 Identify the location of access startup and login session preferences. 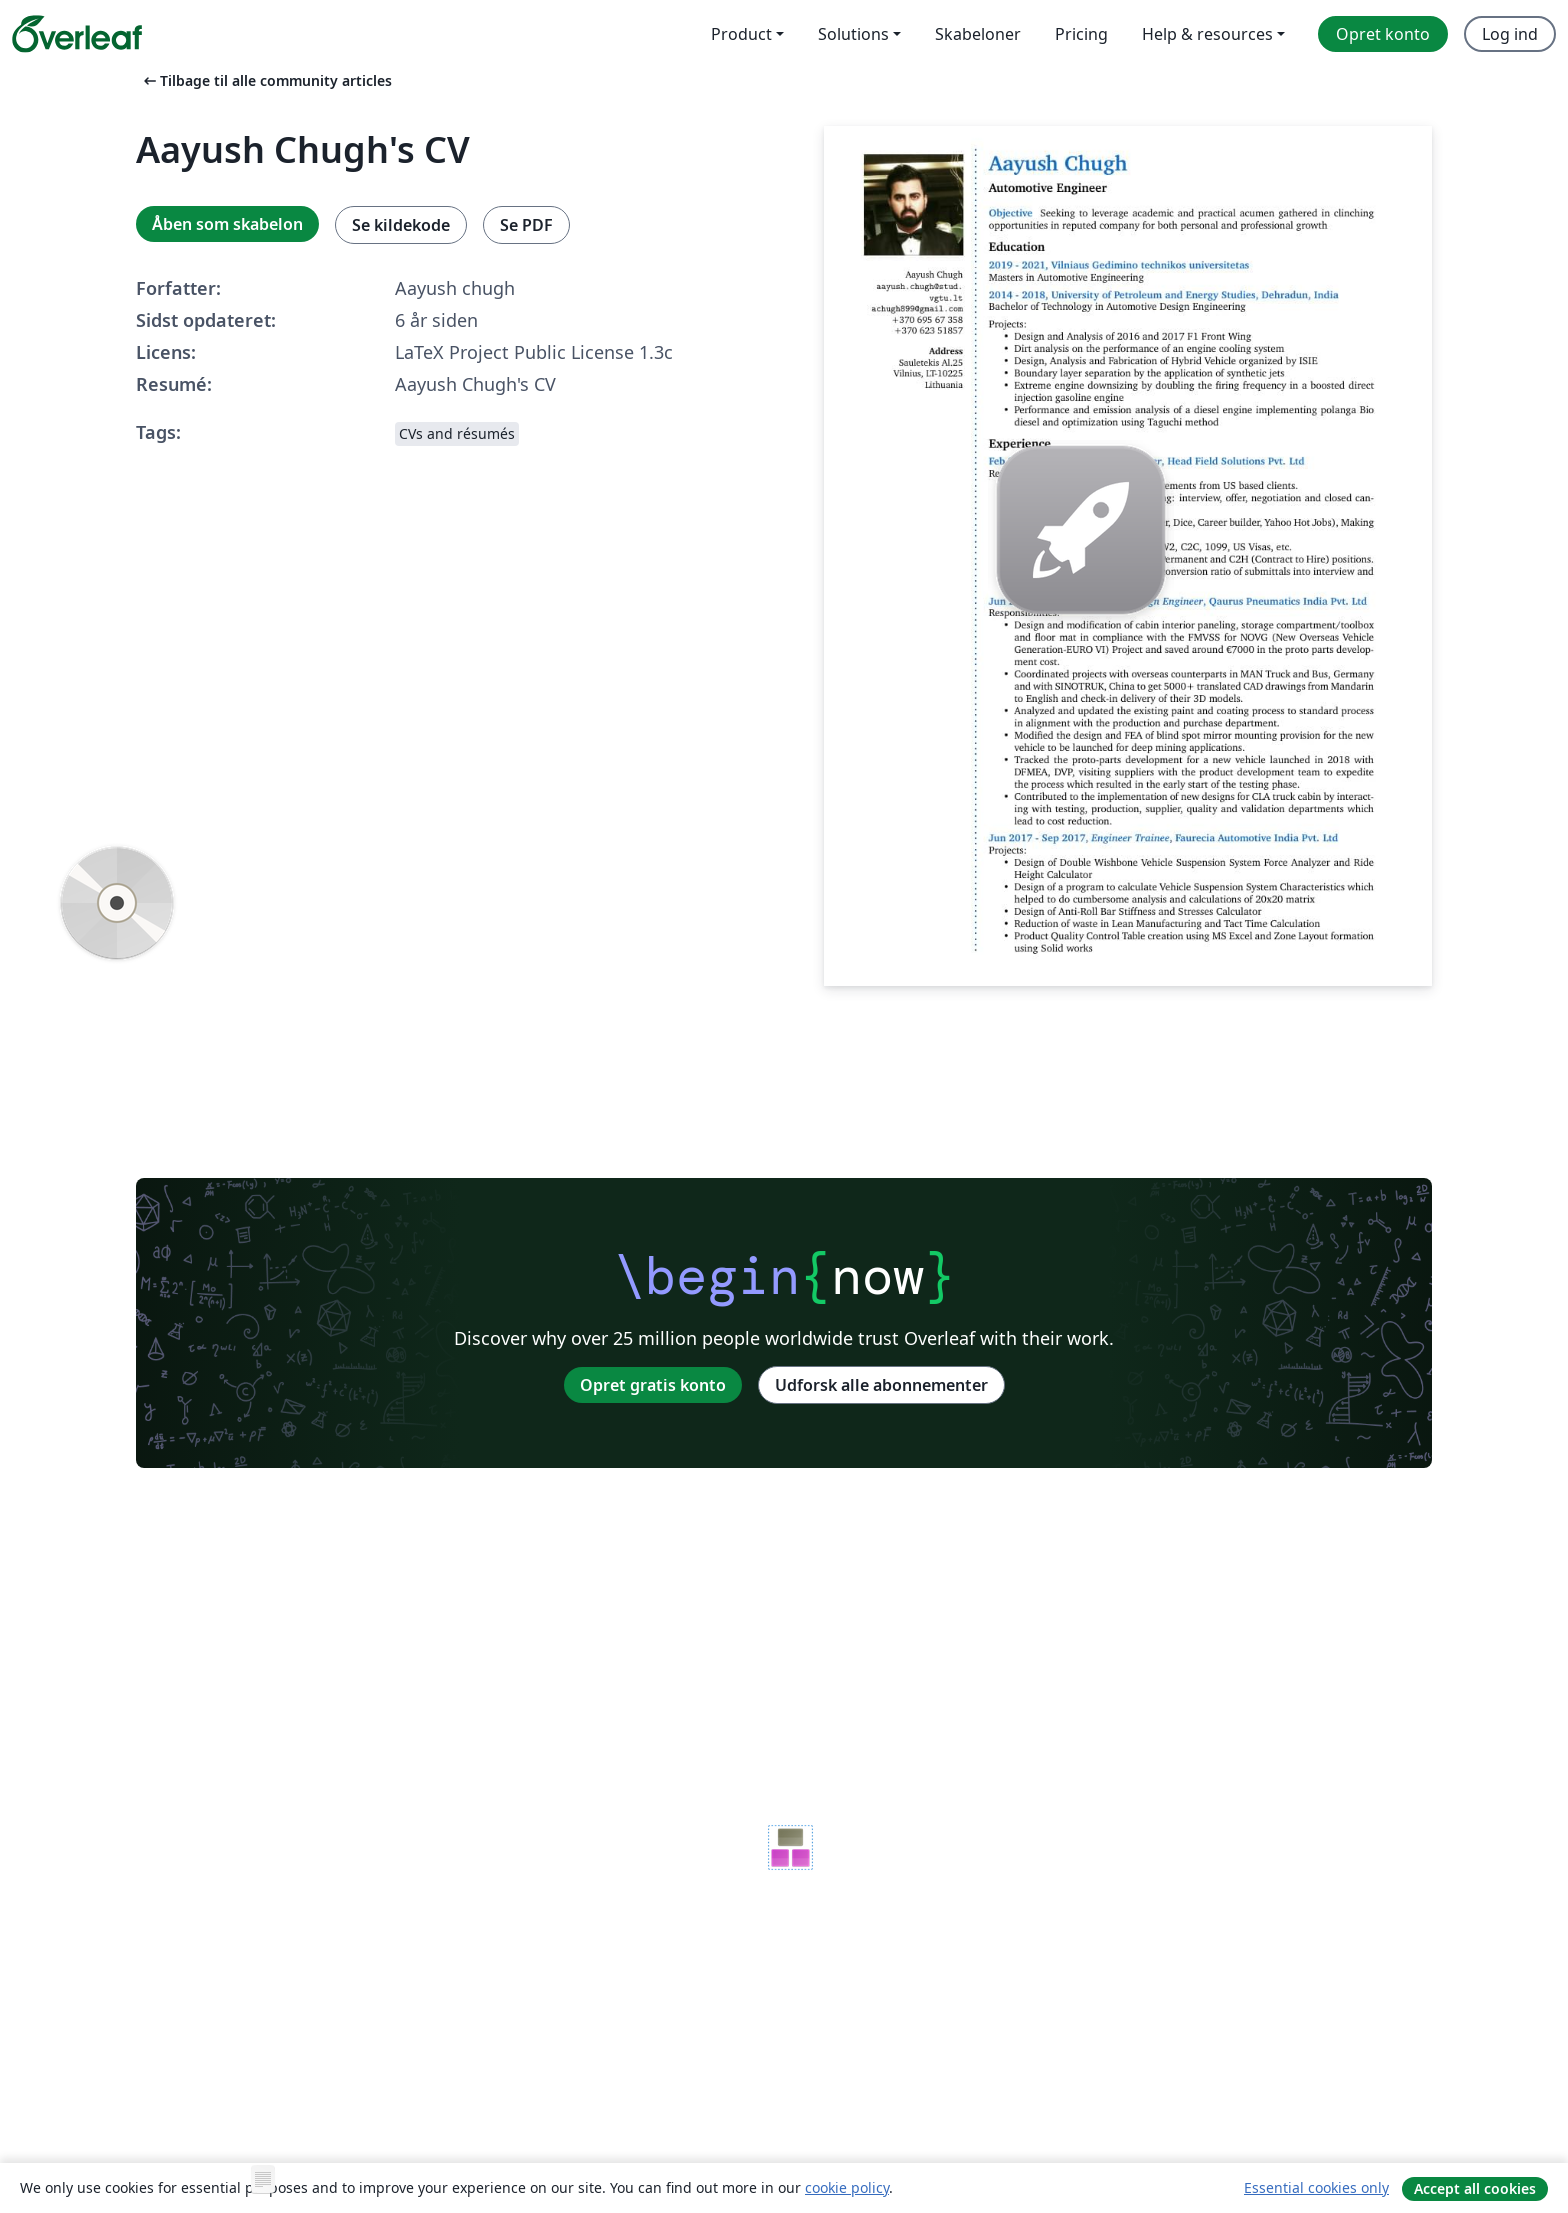
(1081, 533).